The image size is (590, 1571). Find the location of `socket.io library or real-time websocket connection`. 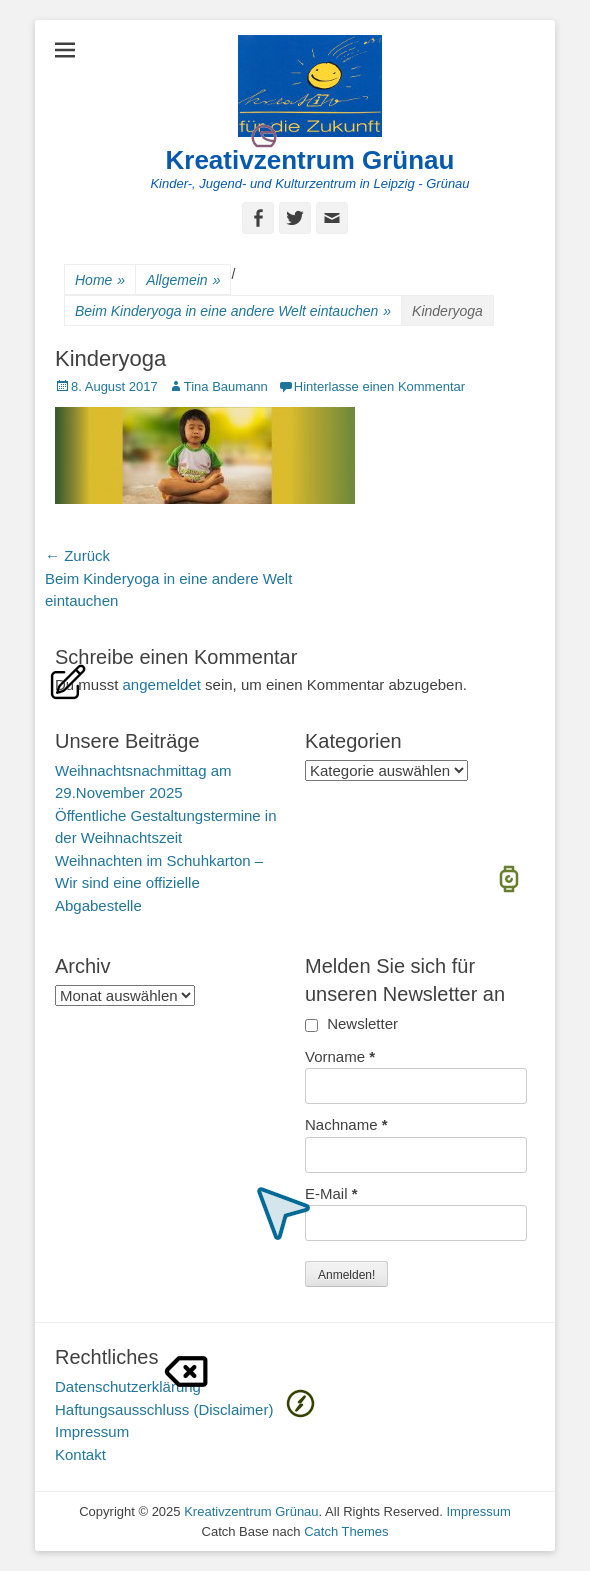

socket.io library or real-time websocket connection is located at coordinates (300, 1403).